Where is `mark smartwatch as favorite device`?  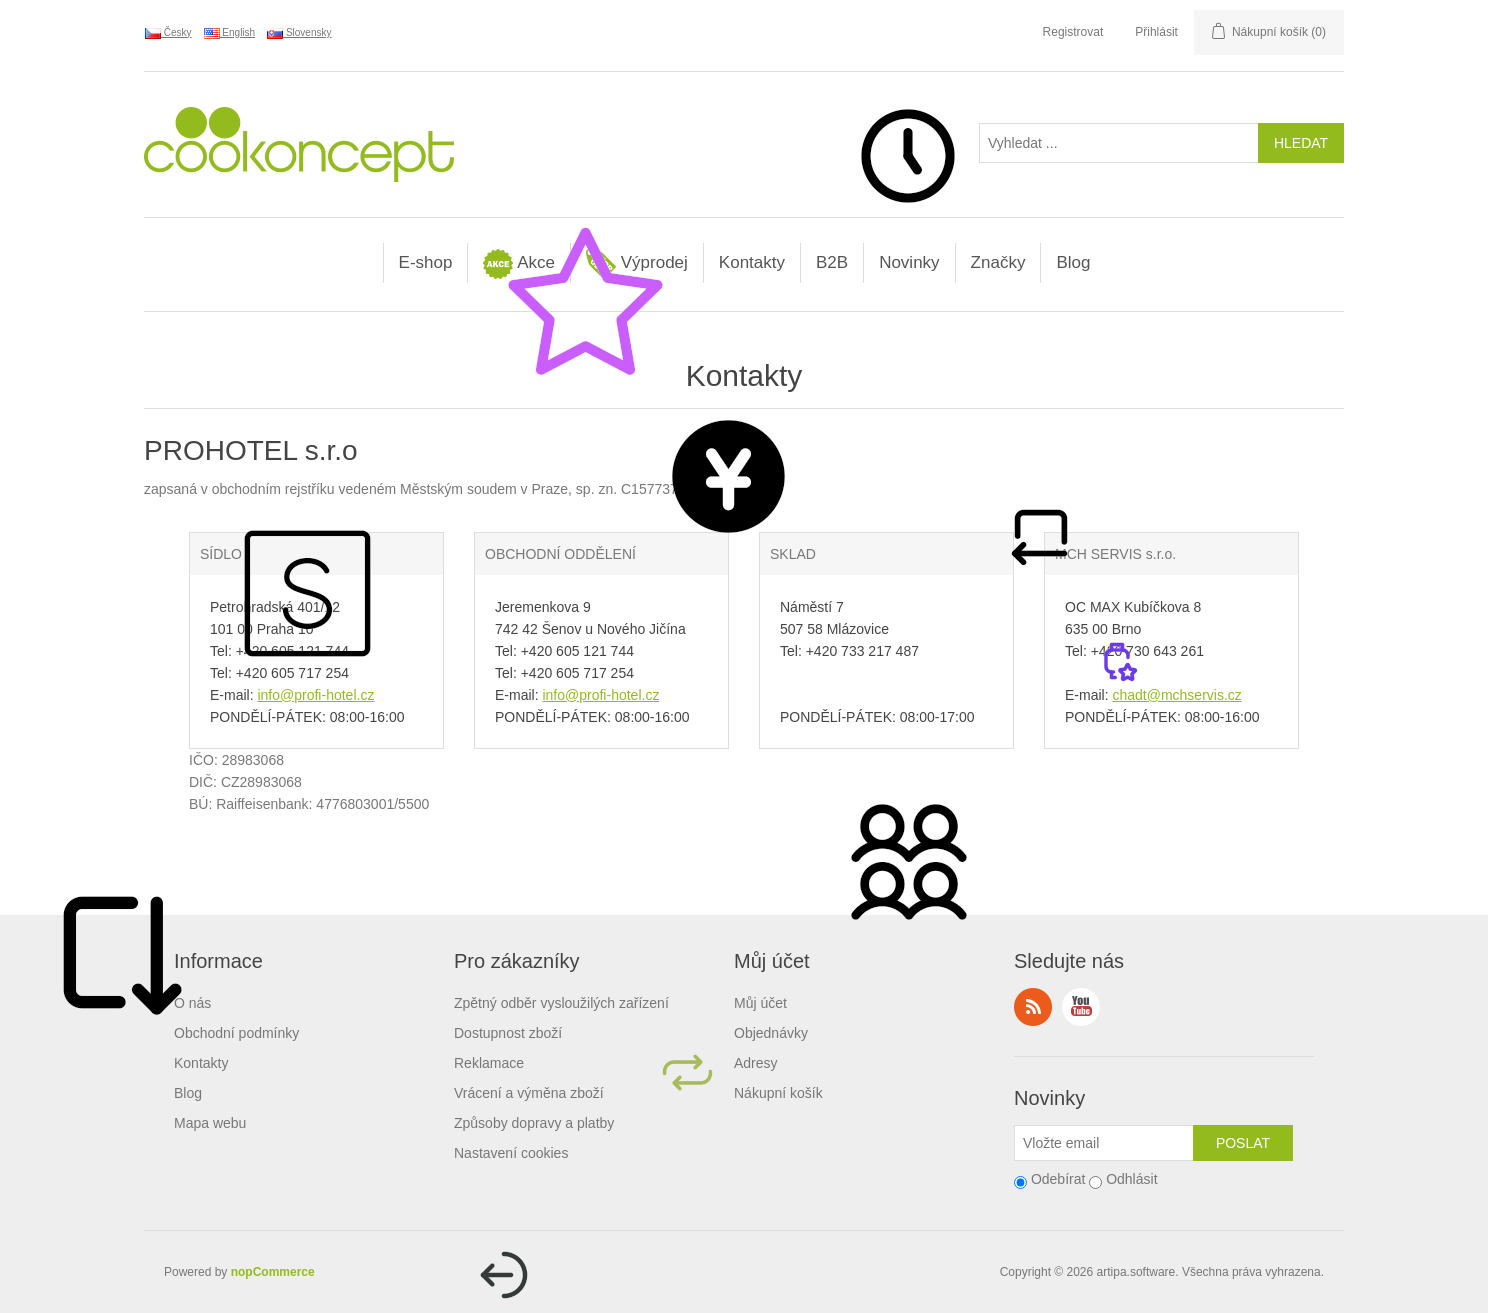
mark smartwatch as favorite device is located at coordinates (1117, 661).